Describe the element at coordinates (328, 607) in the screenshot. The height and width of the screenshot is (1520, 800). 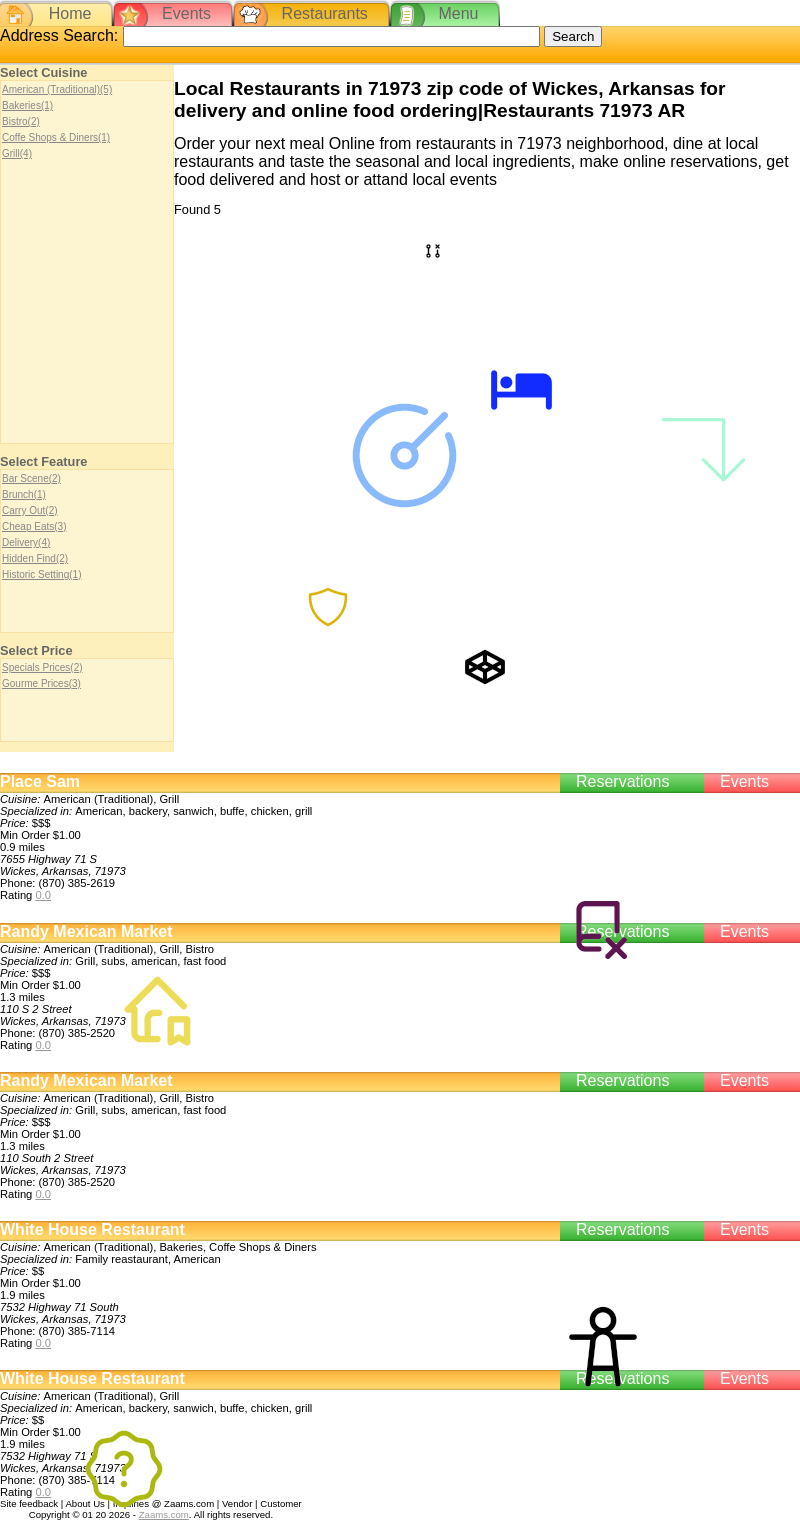
I see `access security settings` at that location.